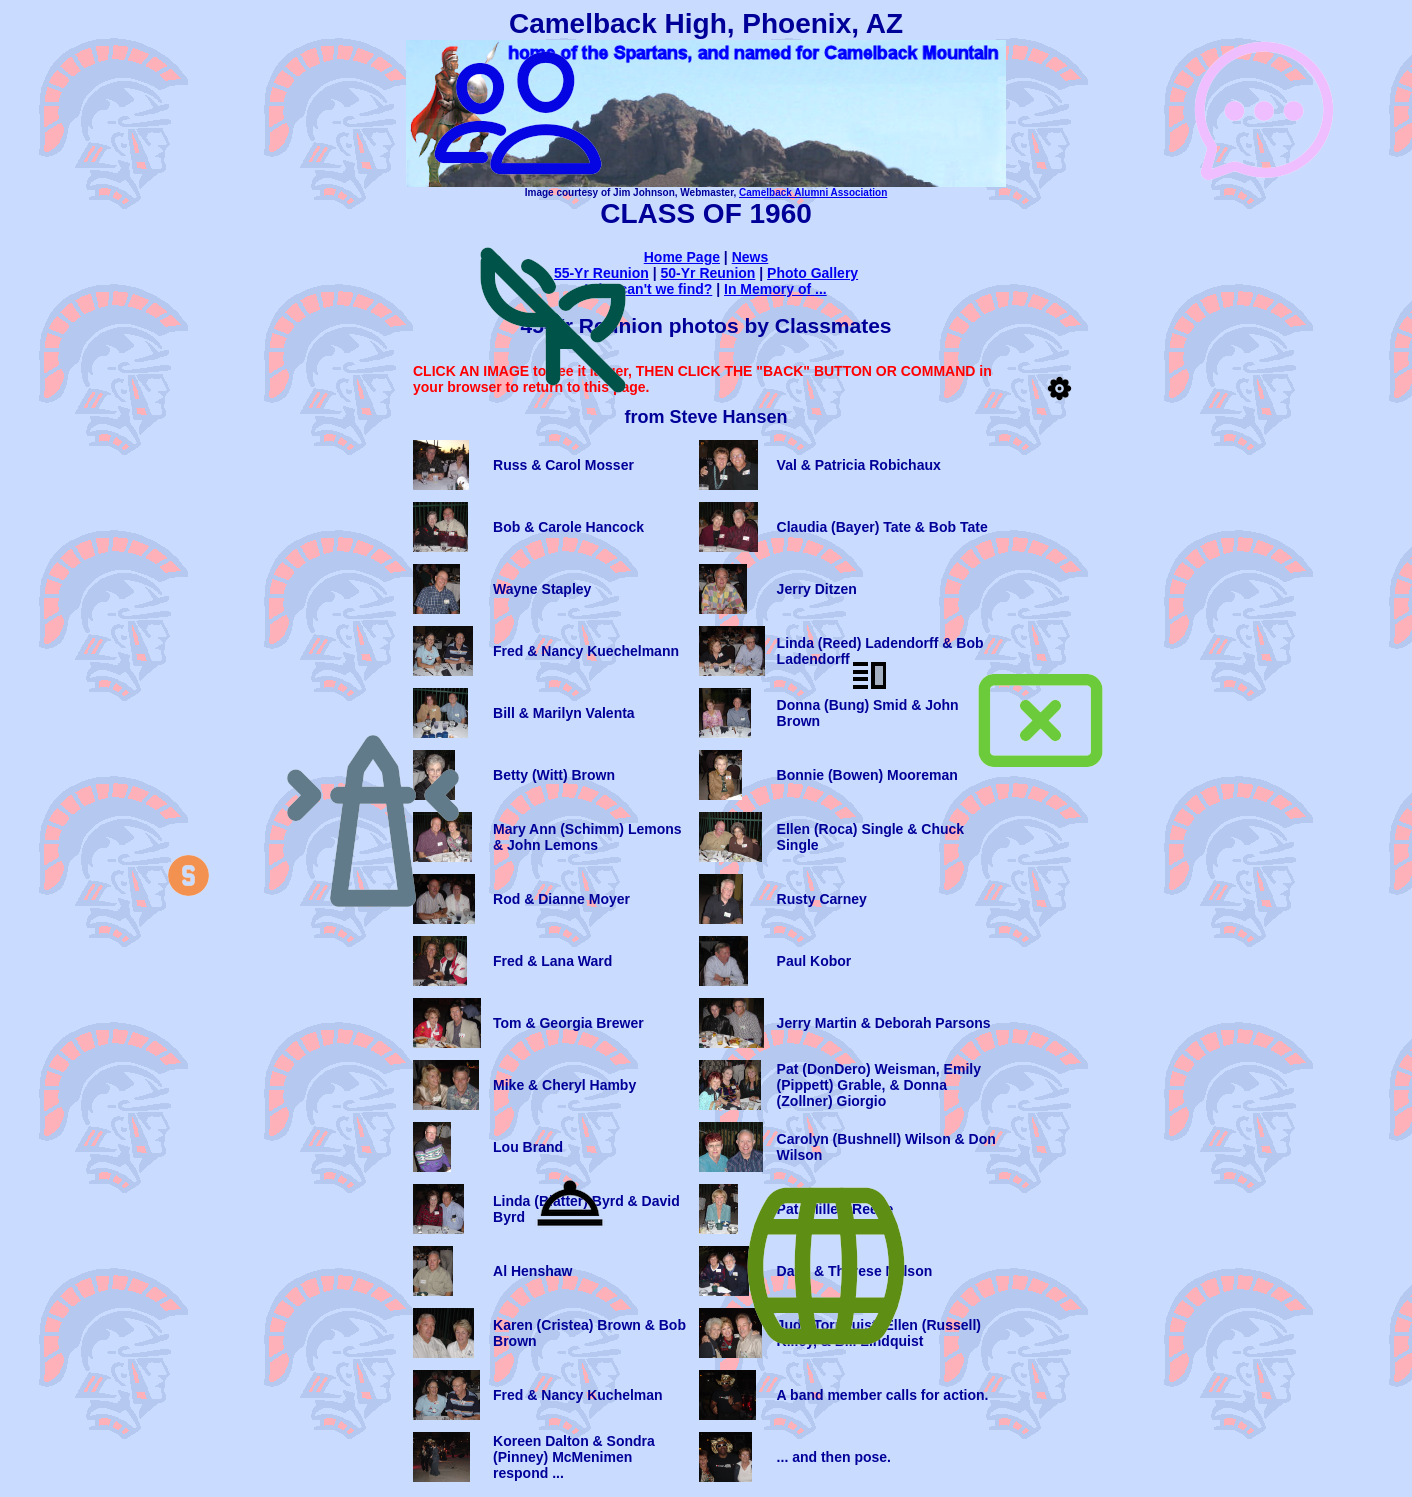 The width and height of the screenshot is (1412, 1497). Describe the element at coordinates (1059, 388) in the screenshot. I see `access garden or plant care features` at that location.